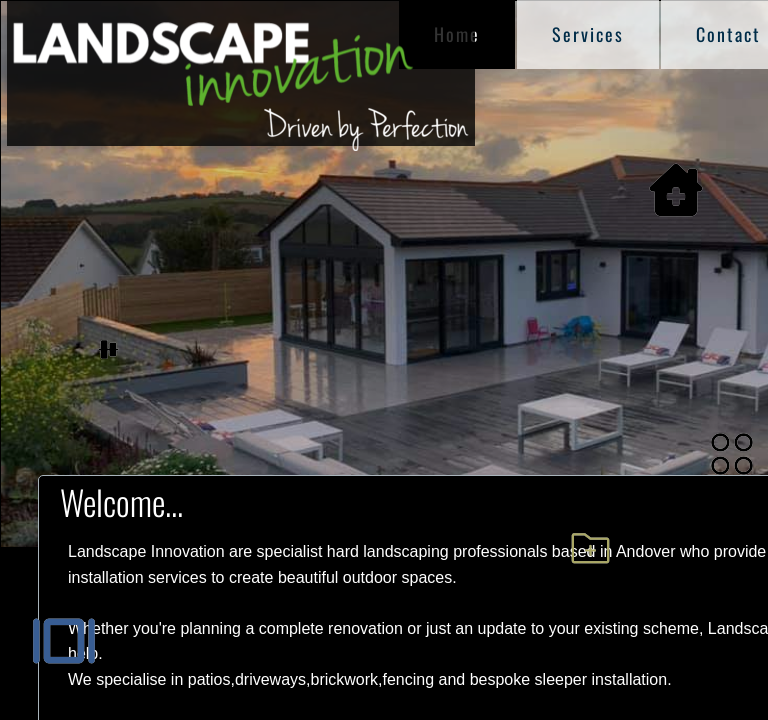 The image size is (768, 720). Describe the element at coordinates (732, 454) in the screenshot. I see `open the app drawer or launcher` at that location.